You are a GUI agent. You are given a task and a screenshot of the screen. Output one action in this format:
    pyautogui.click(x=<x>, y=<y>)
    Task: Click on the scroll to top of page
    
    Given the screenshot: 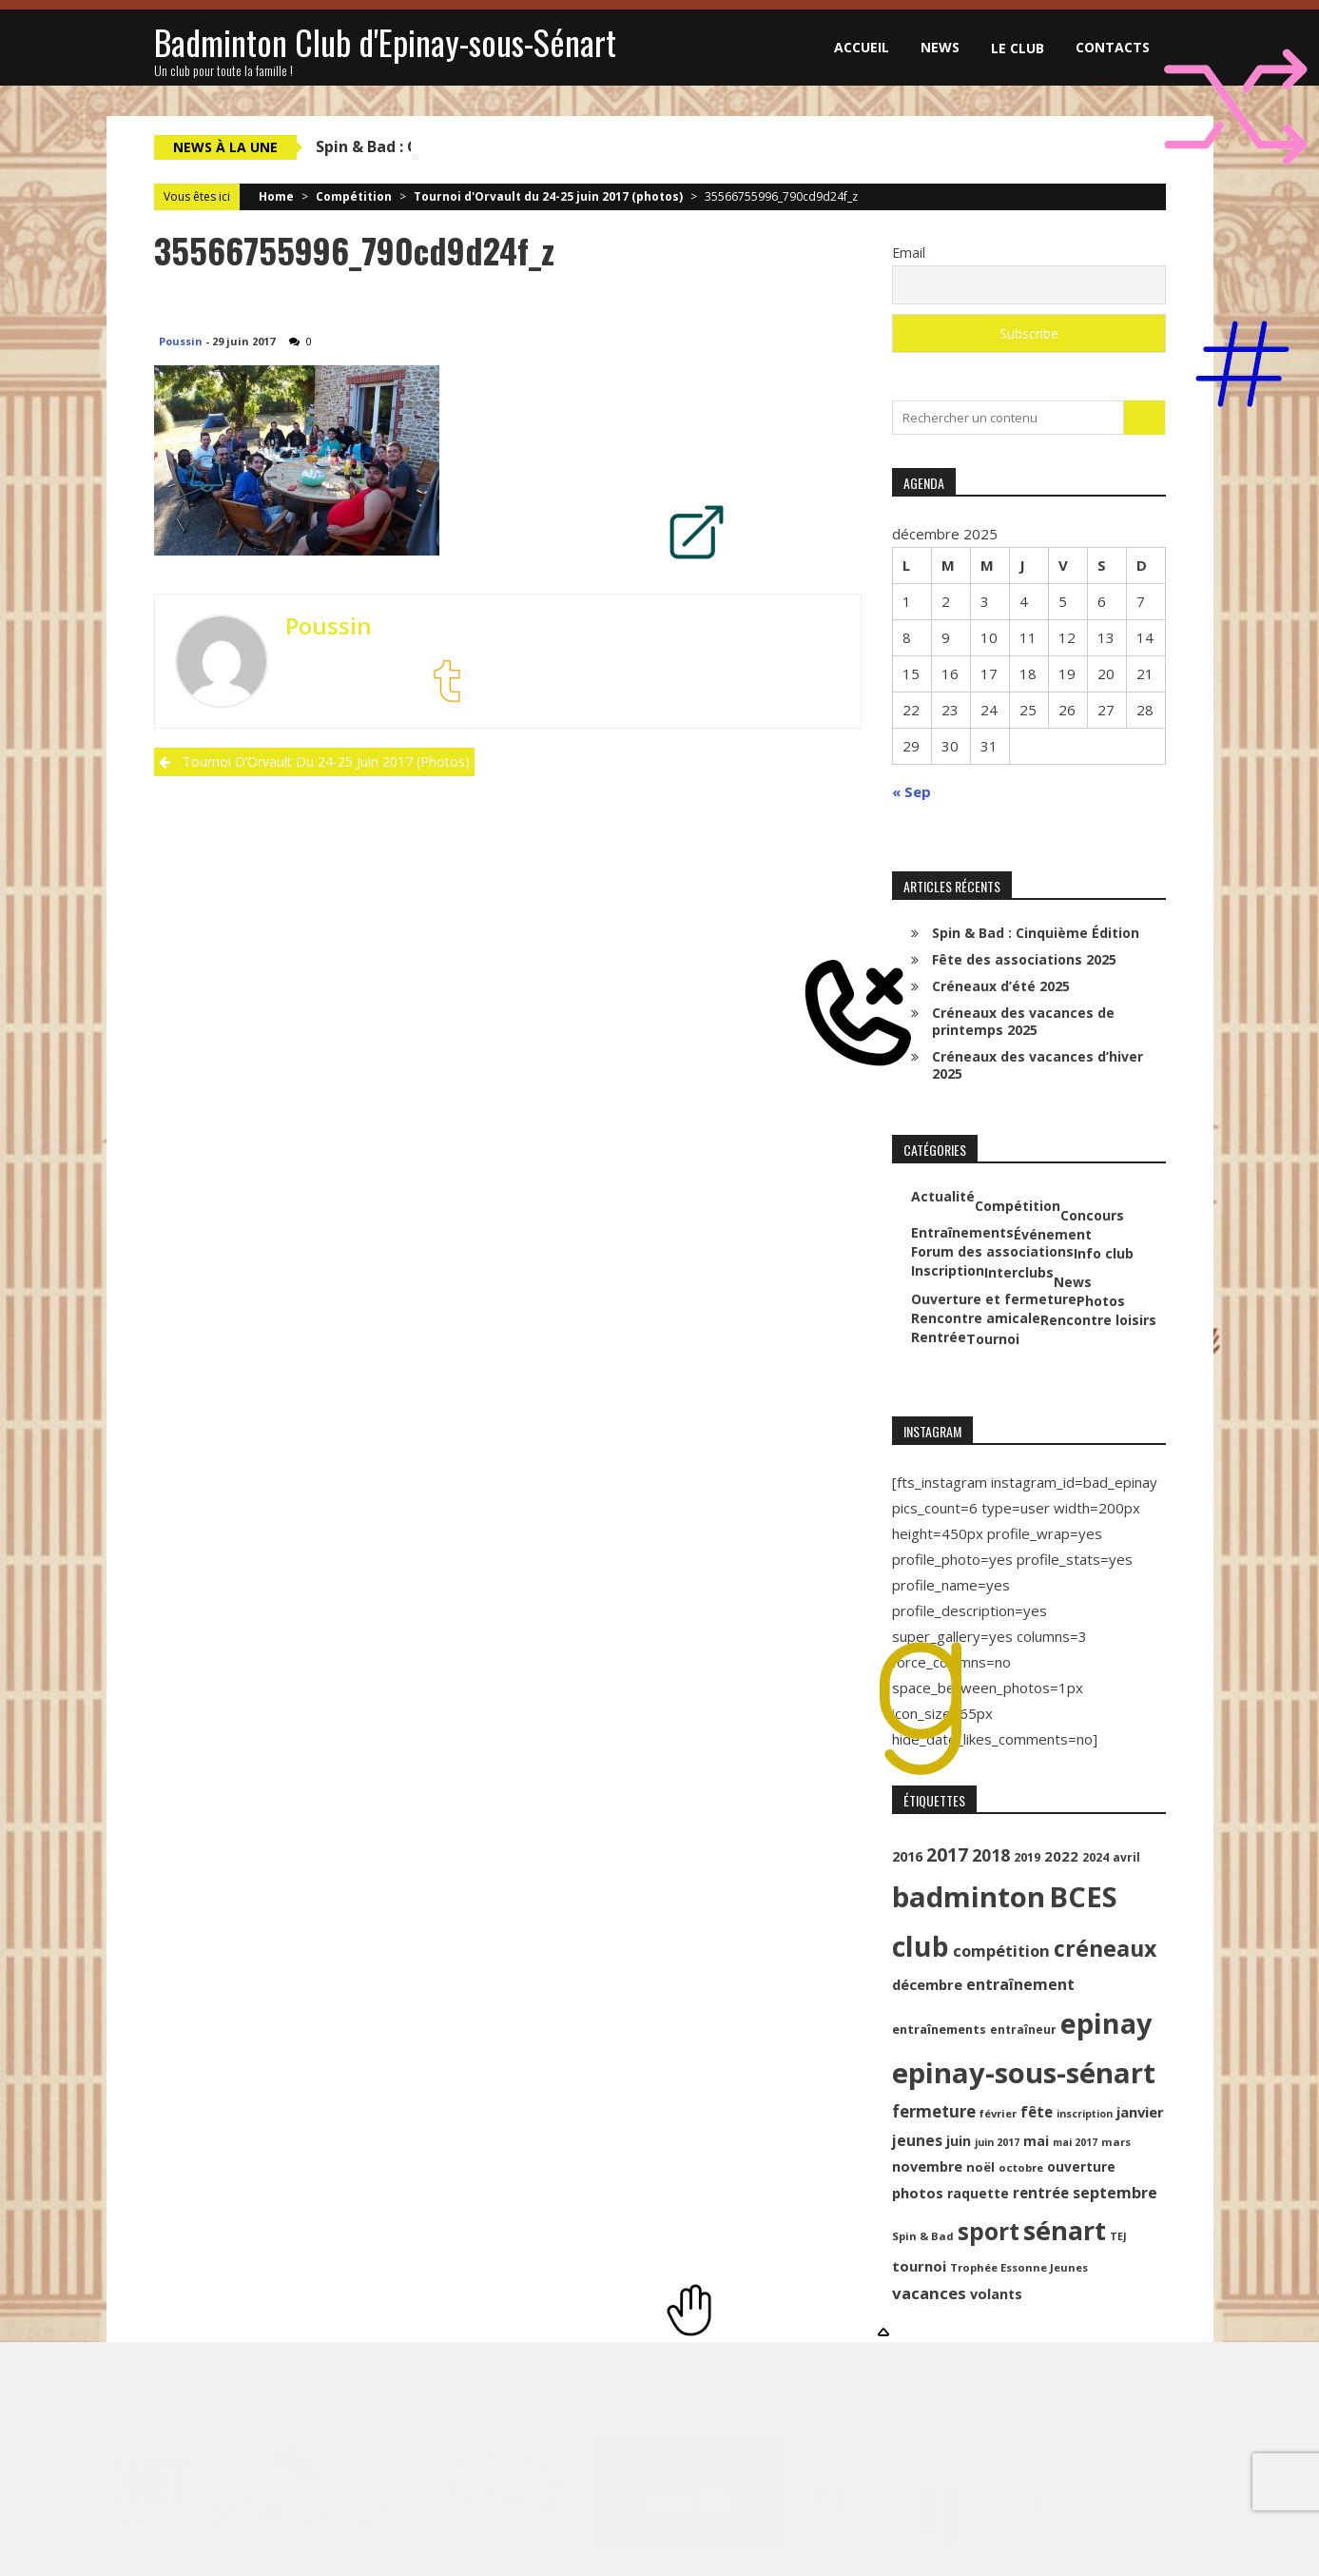 What is the action you would take?
    pyautogui.click(x=883, y=2332)
    